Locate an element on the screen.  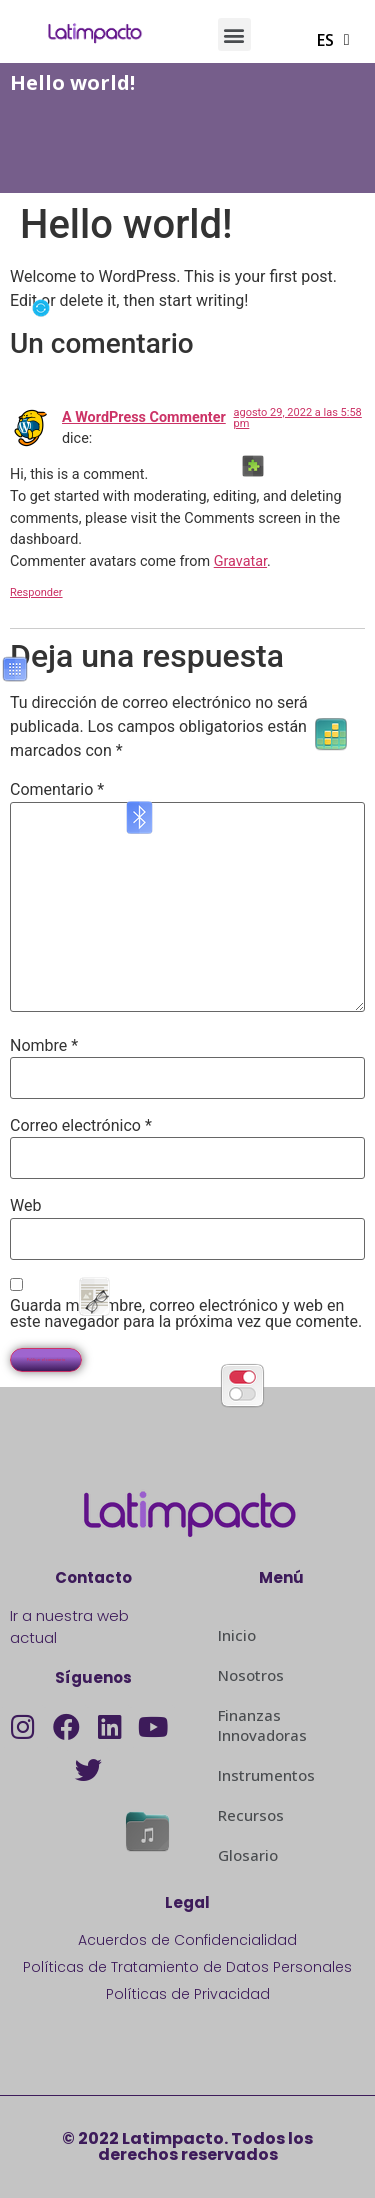
launch quadrapassel tetris-style puzzle game is located at coordinates (331, 734).